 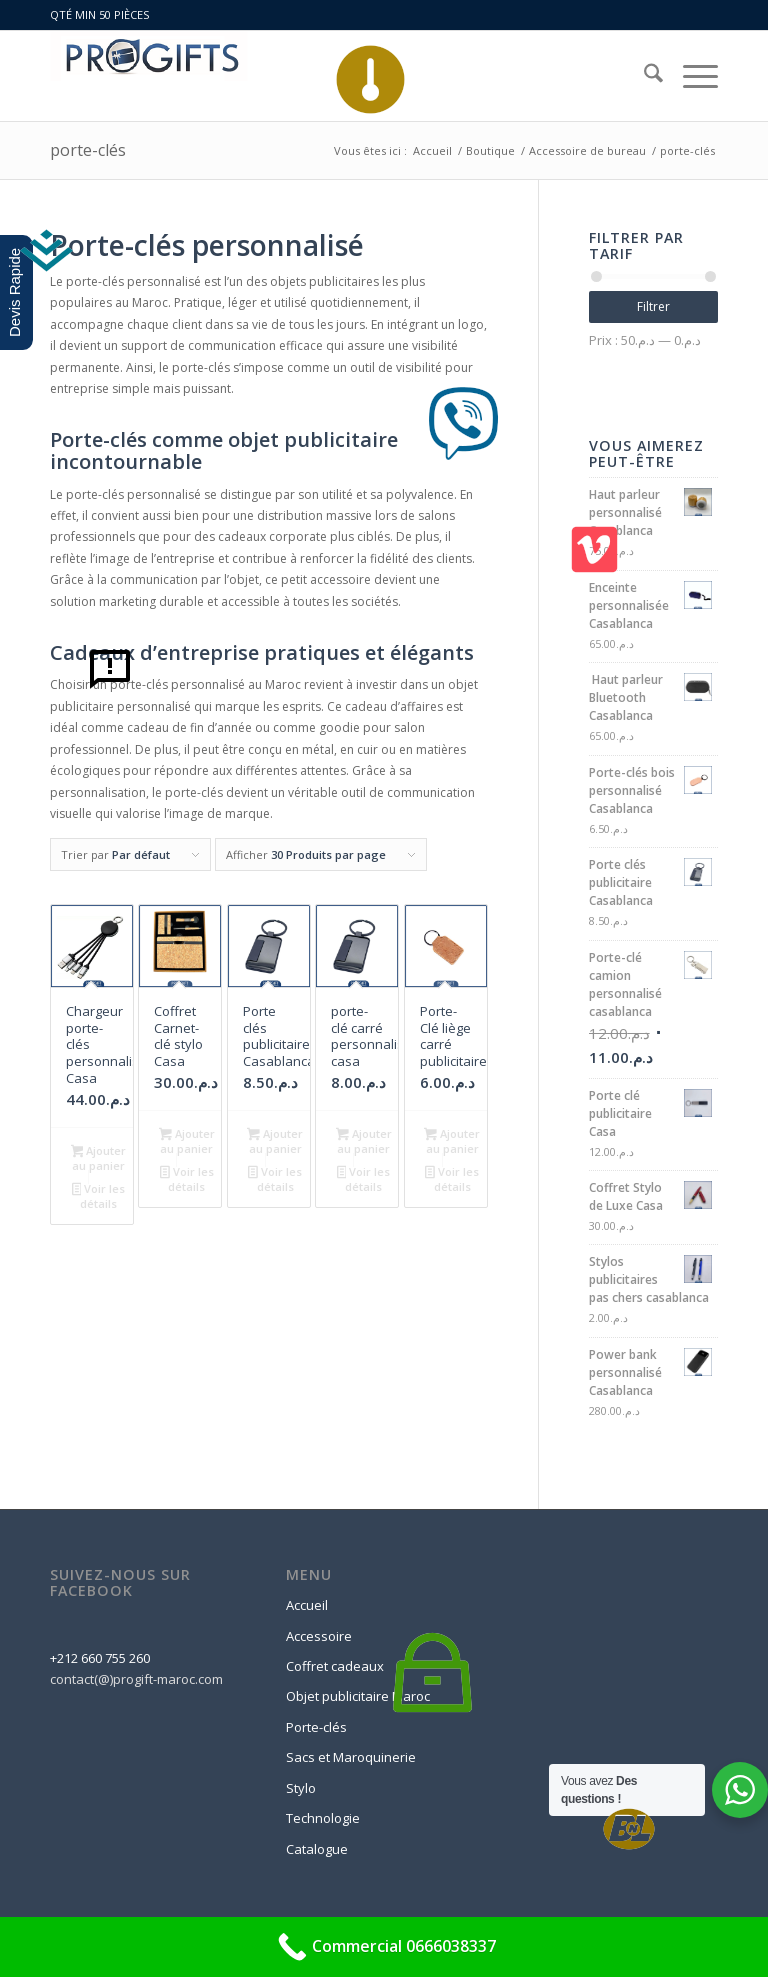 What do you see at coordinates (370, 79) in the screenshot?
I see `view performance or speed metrics` at bounding box center [370, 79].